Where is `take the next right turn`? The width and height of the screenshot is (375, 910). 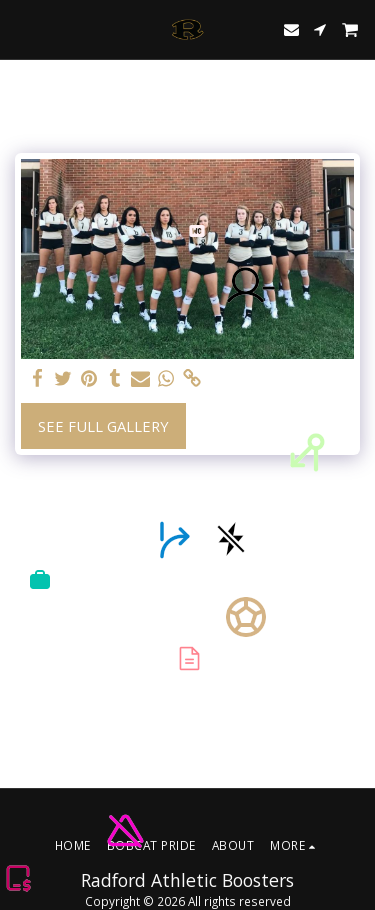 take the next right turn is located at coordinates (173, 540).